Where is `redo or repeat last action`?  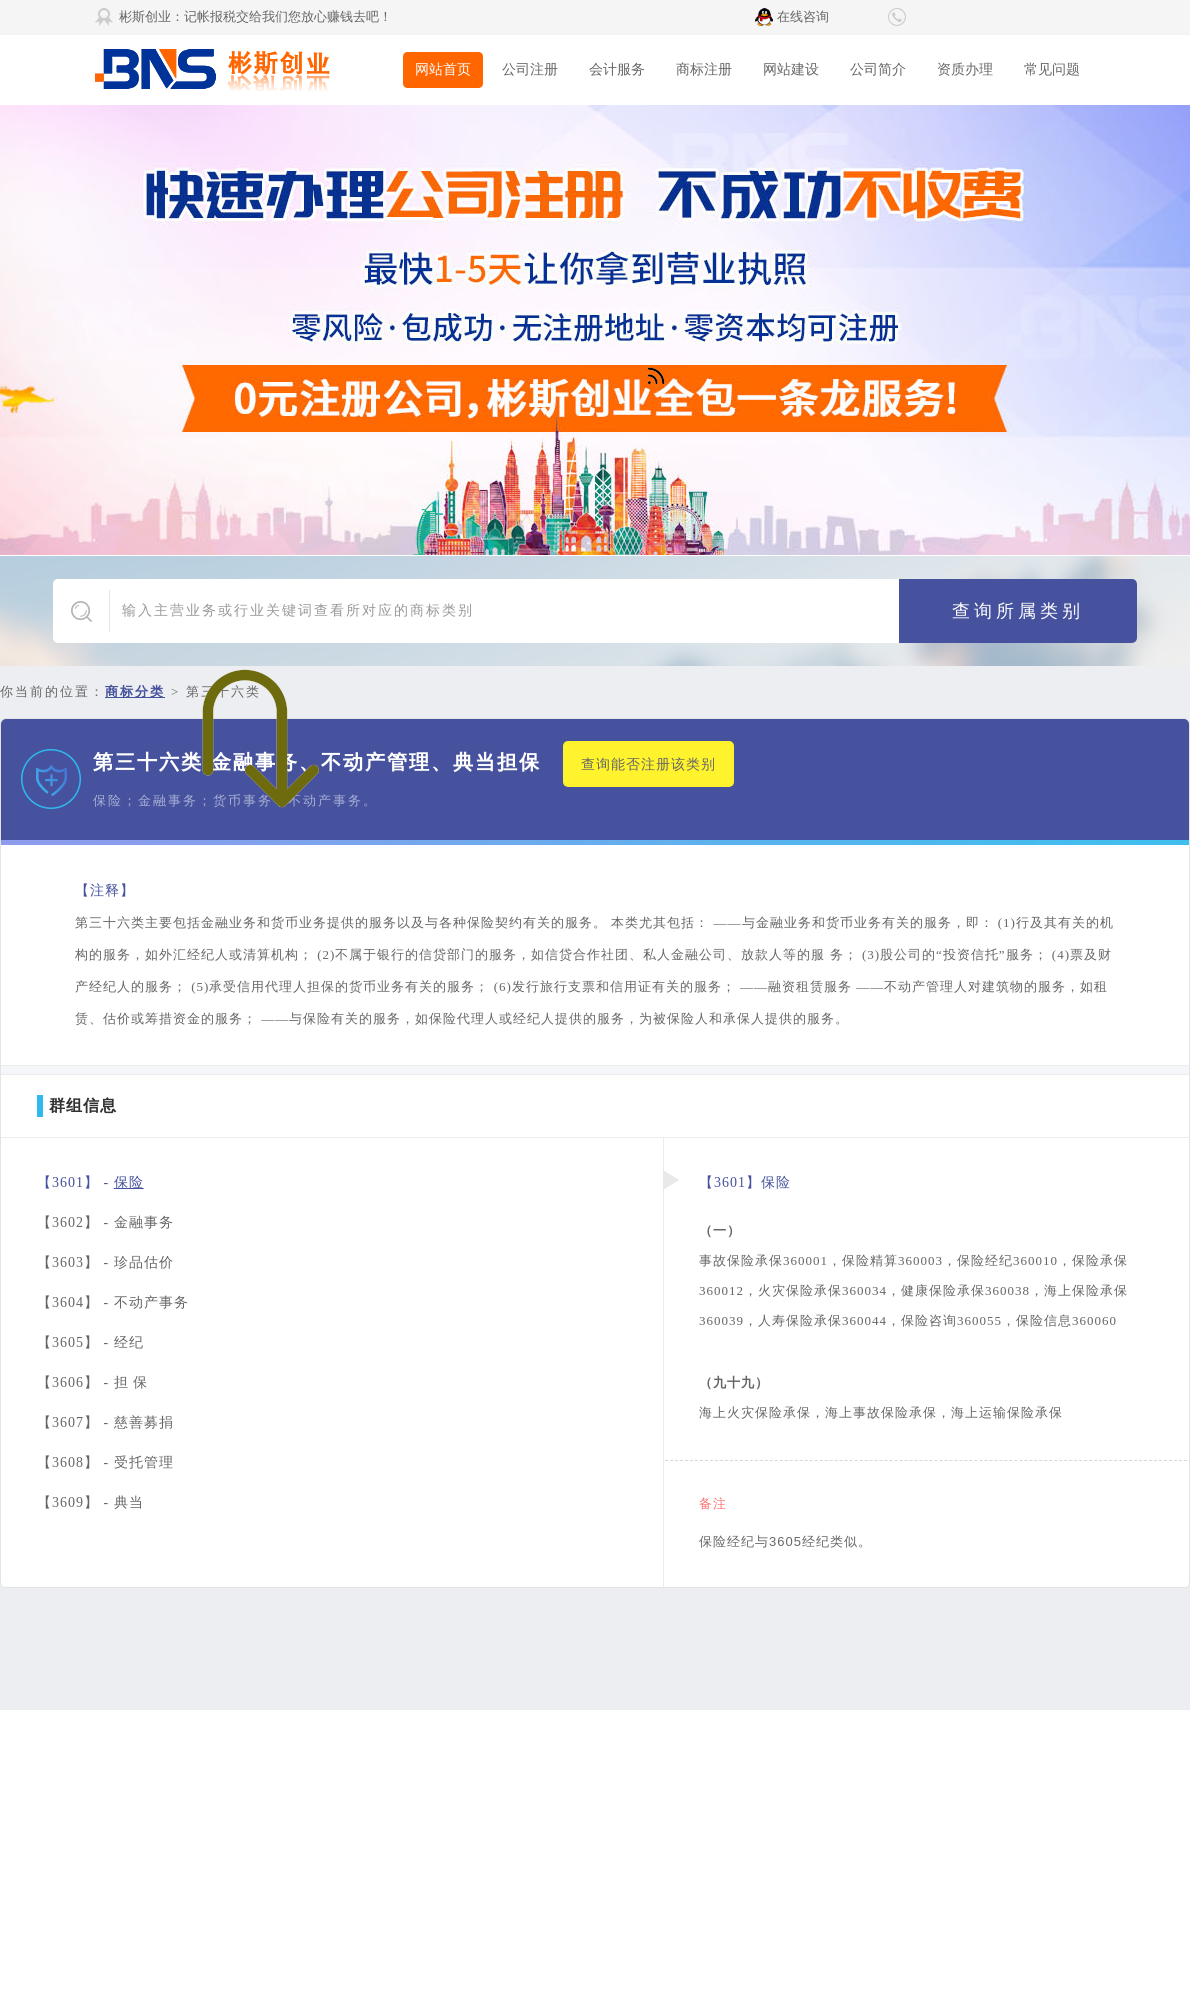
redo or repeat last action is located at coordinates (255, 738).